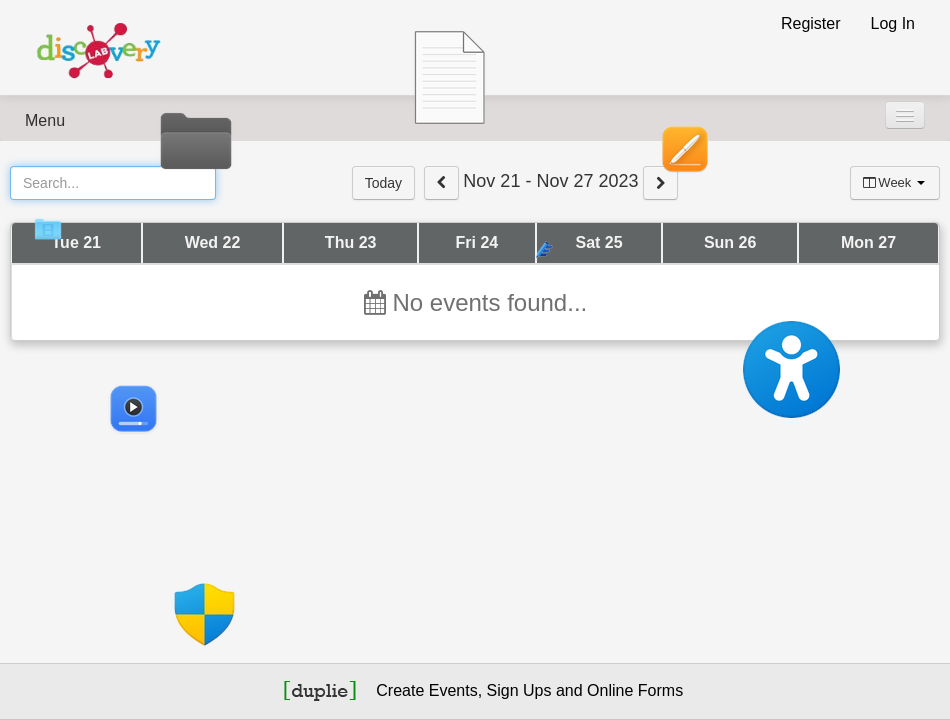 This screenshot has height=720, width=950. Describe the element at coordinates (449, 77) in the screenshot. I see `open a text document` at that location.